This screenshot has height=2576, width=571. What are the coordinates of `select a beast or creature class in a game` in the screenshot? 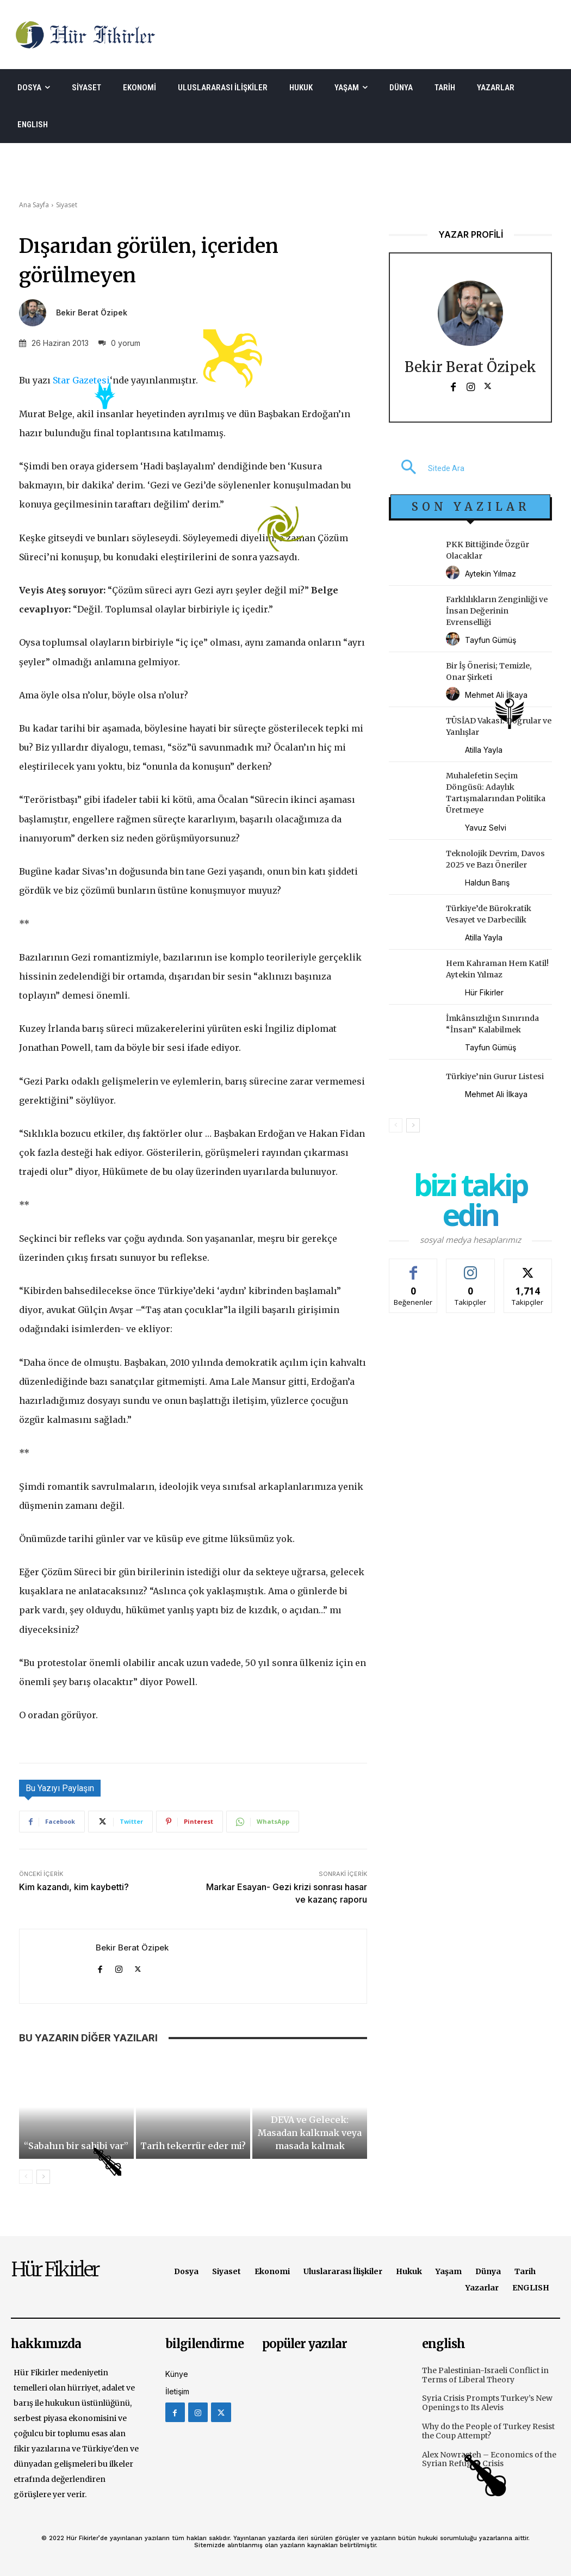 It's located at (233, 359).